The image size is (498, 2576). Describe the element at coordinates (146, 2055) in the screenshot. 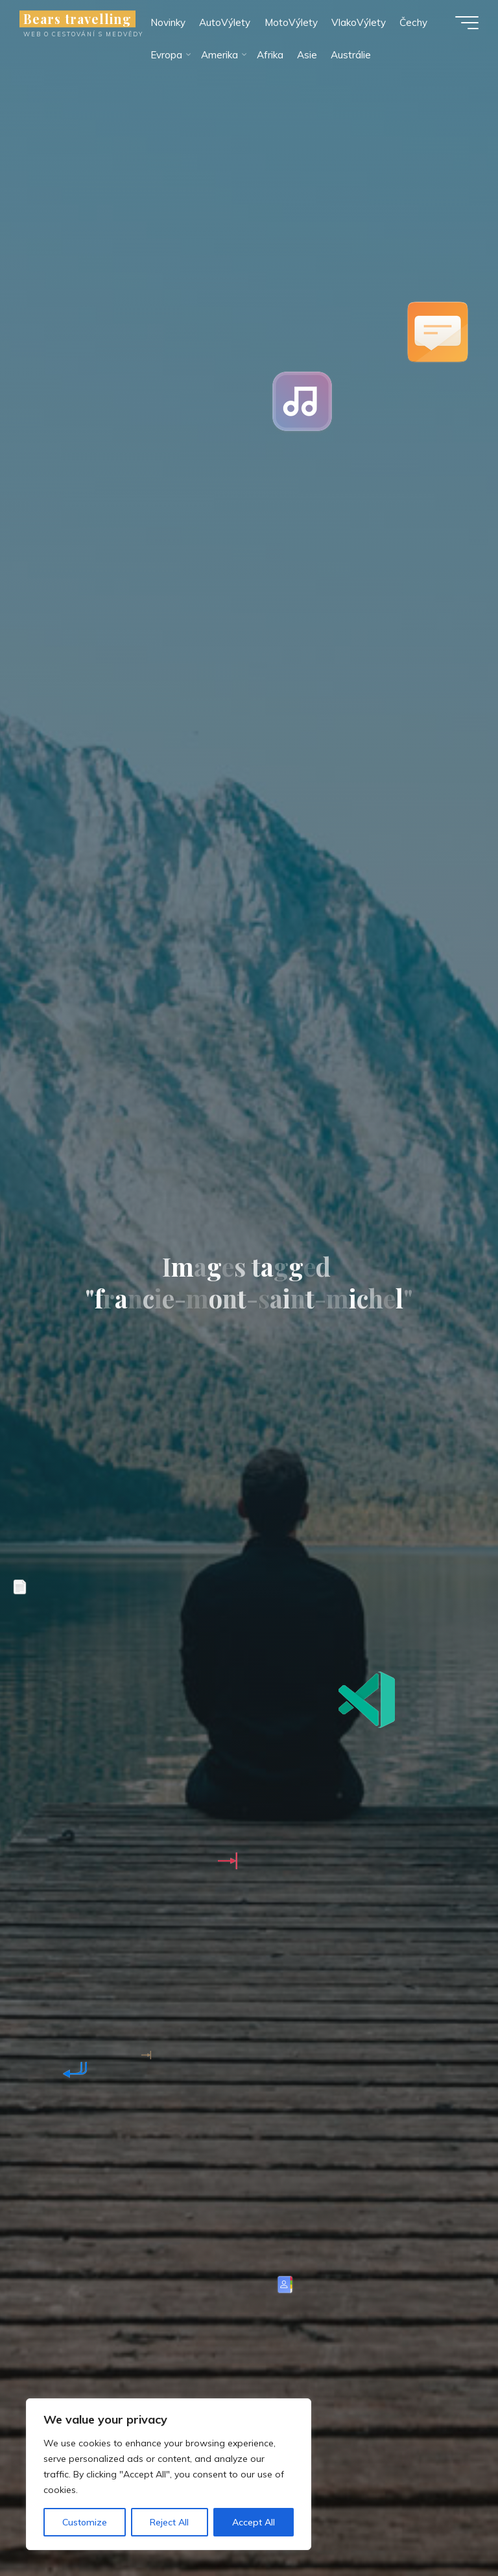

I see `go to the last item or page` at that location.